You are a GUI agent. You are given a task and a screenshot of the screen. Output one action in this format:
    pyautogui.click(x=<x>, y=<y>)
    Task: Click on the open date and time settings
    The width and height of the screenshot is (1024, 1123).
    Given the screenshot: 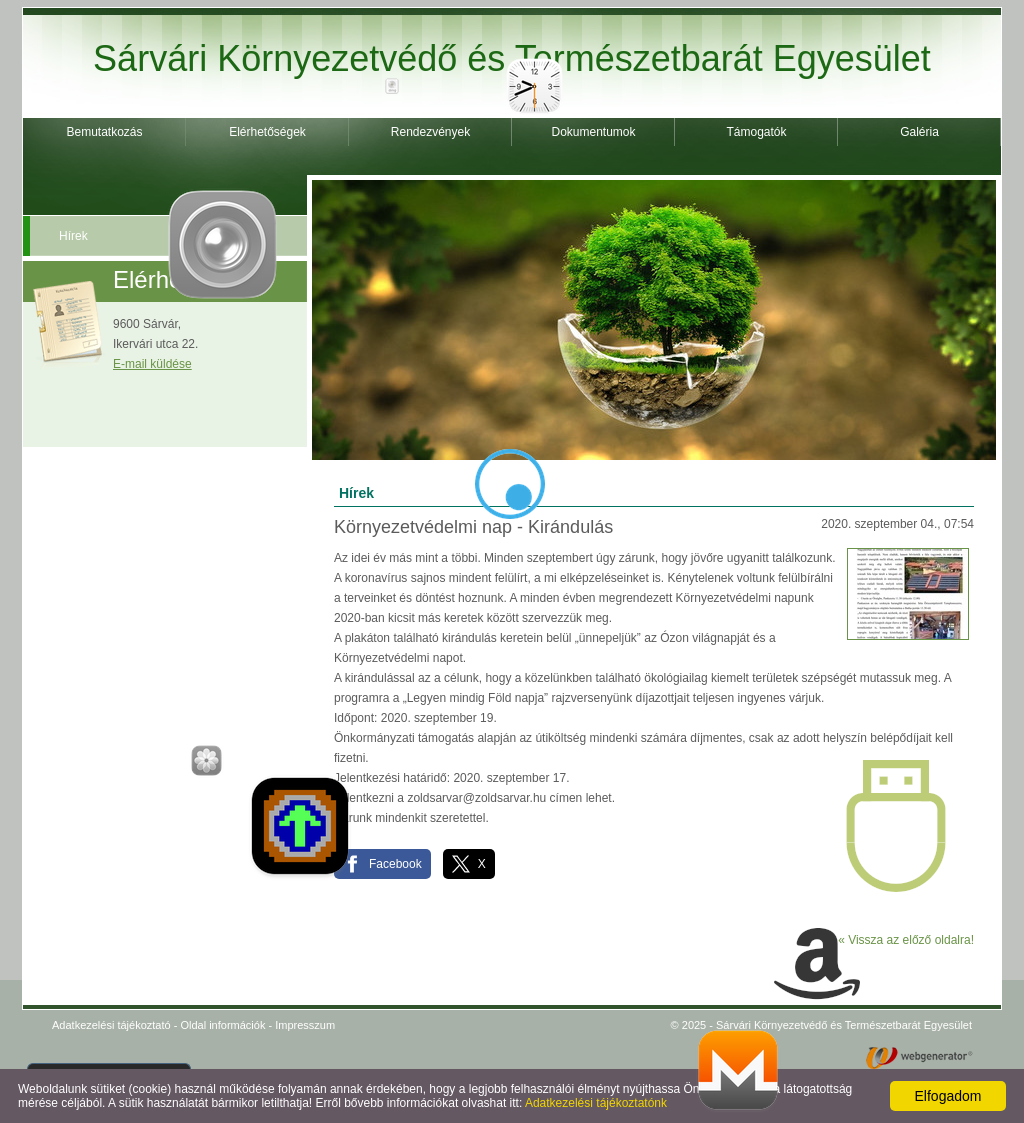 What is the action you would take?
    pyautogui.click(x=534, y=86)
    